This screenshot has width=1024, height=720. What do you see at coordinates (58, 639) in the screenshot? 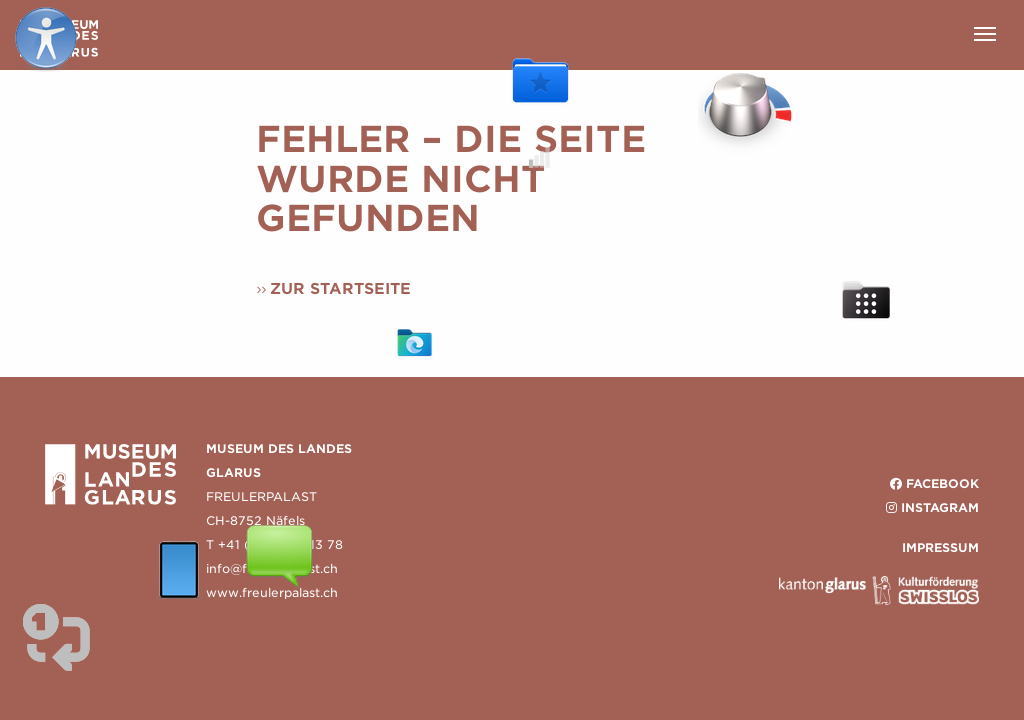
I see `repeat current song in playlist` at bounding box center [58, 639].